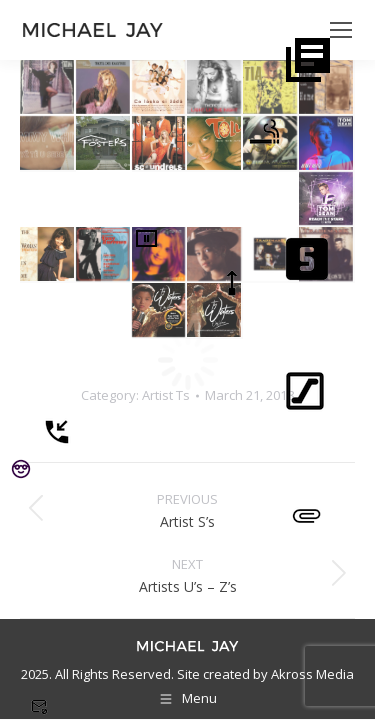  I want to click on upload a file or content, so click(232, 283).